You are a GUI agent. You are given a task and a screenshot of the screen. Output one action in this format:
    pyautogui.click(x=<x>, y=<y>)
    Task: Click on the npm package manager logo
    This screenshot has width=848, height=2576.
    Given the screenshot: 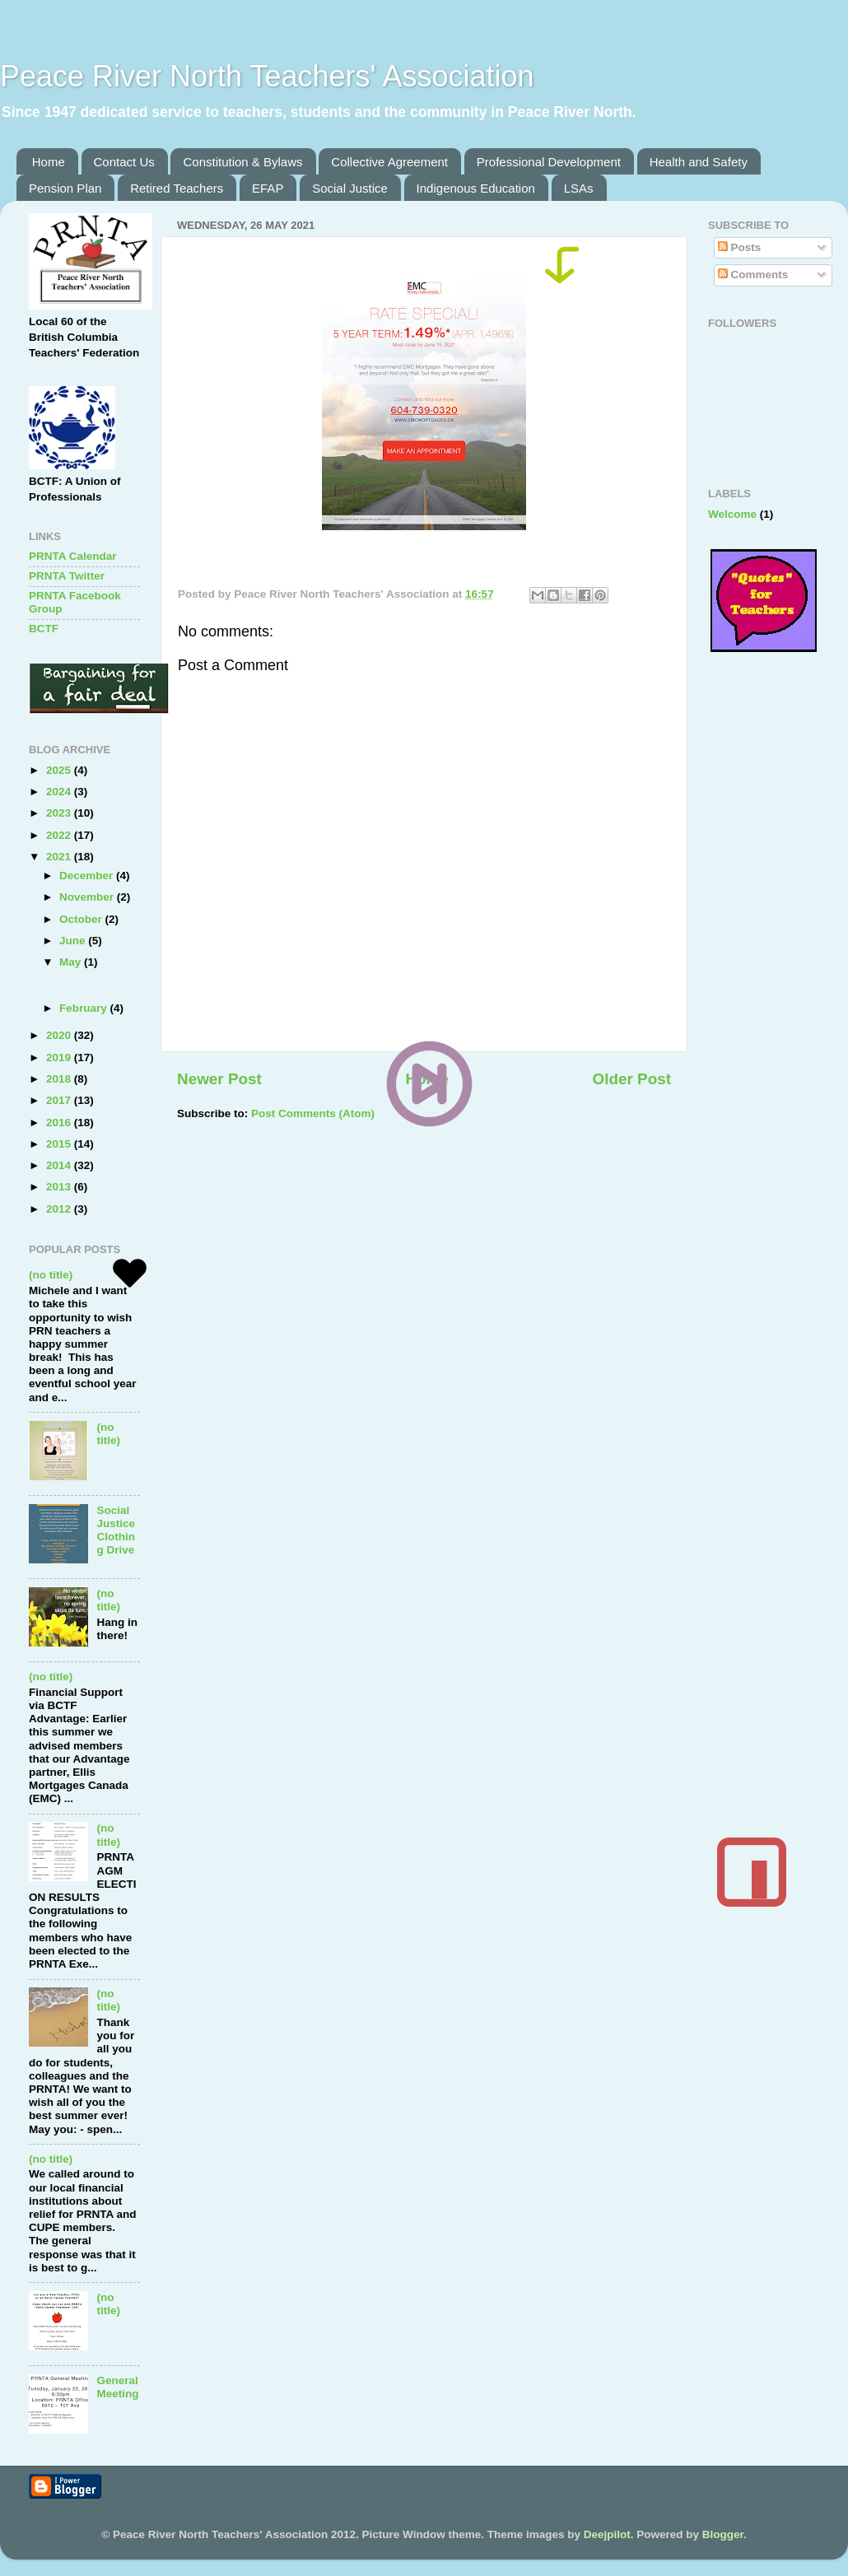 What is the action you would take?
    pyautogui.click(x=752, y=1872)
    